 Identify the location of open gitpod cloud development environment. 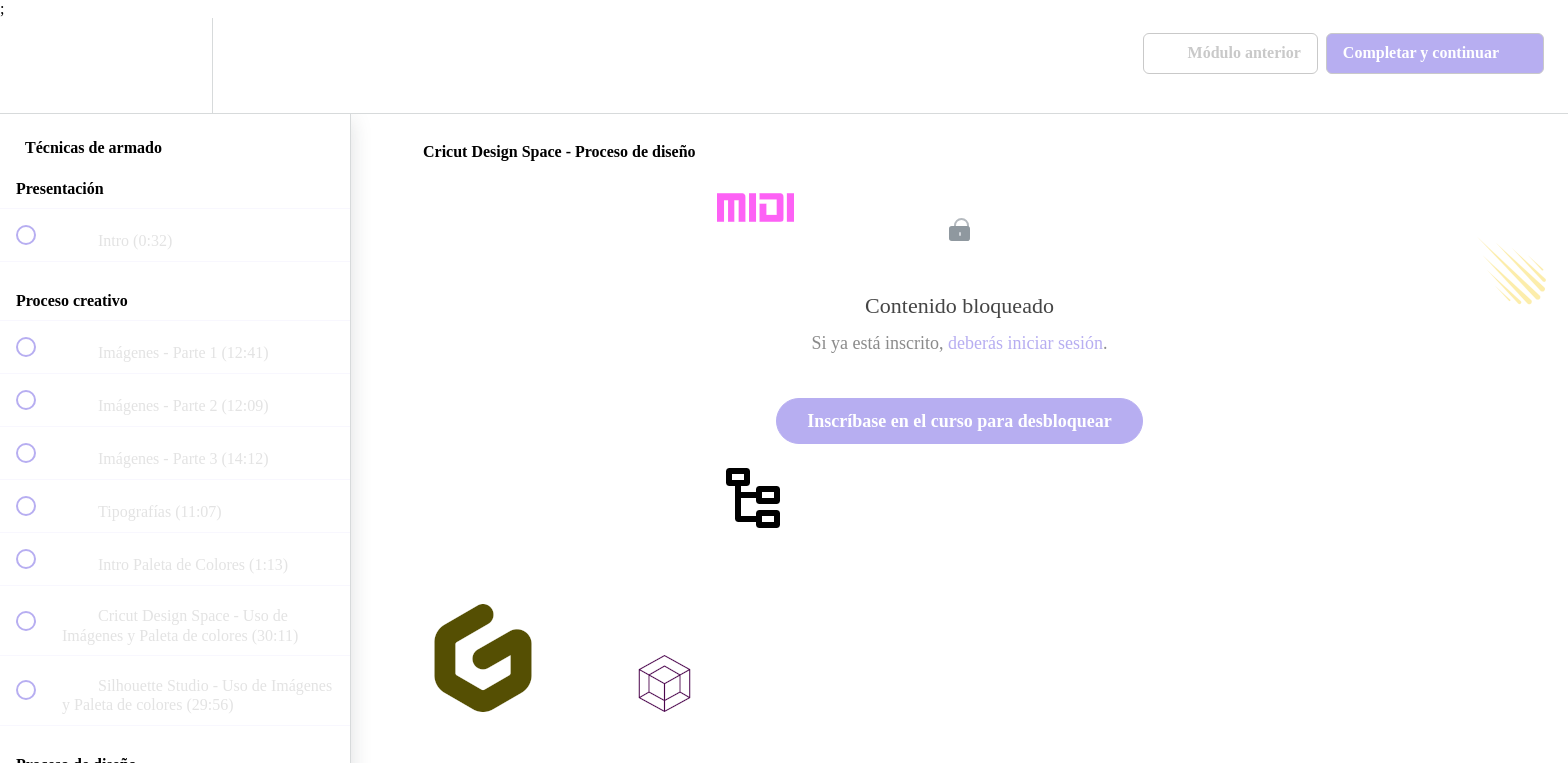
(483, 658).